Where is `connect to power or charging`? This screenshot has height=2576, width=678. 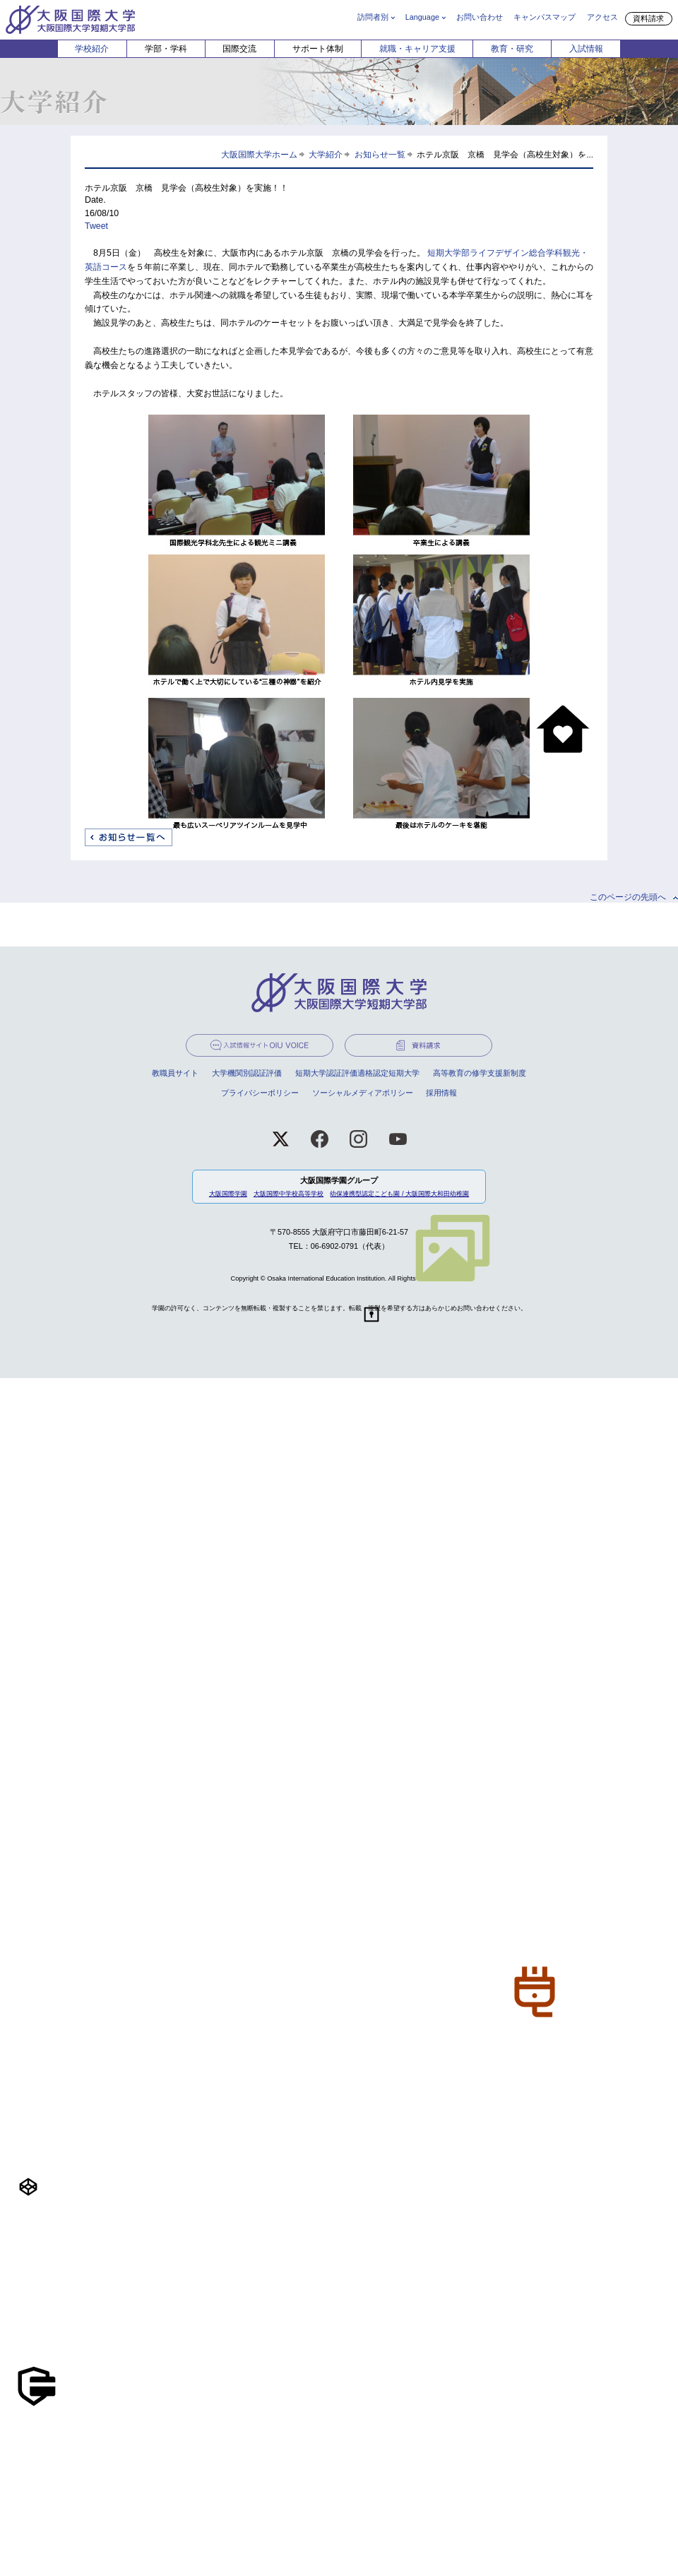
connect to power or charging is located at coordinates (535, 1992).